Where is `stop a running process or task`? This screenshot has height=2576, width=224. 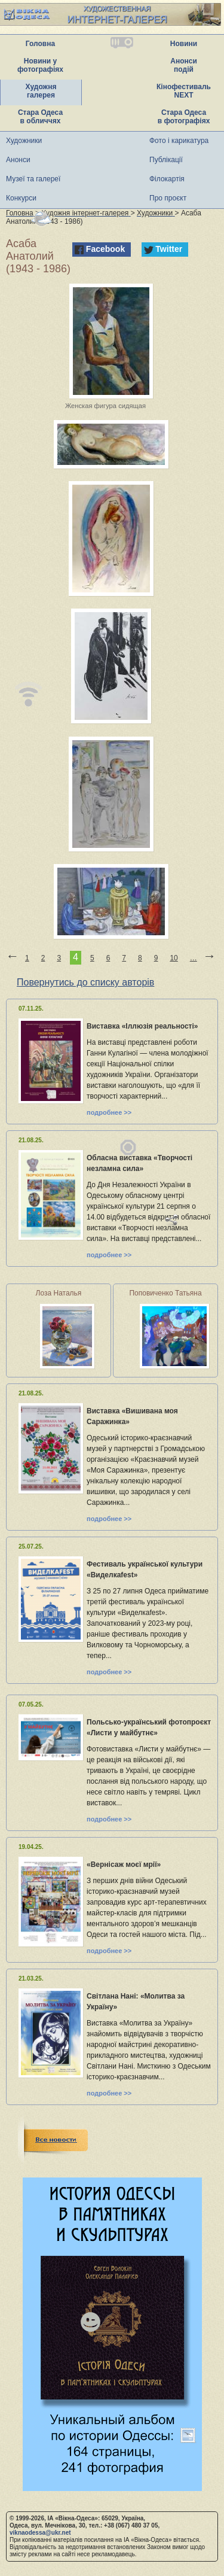 stop a running process or task is located at coordinates (128, 1147).